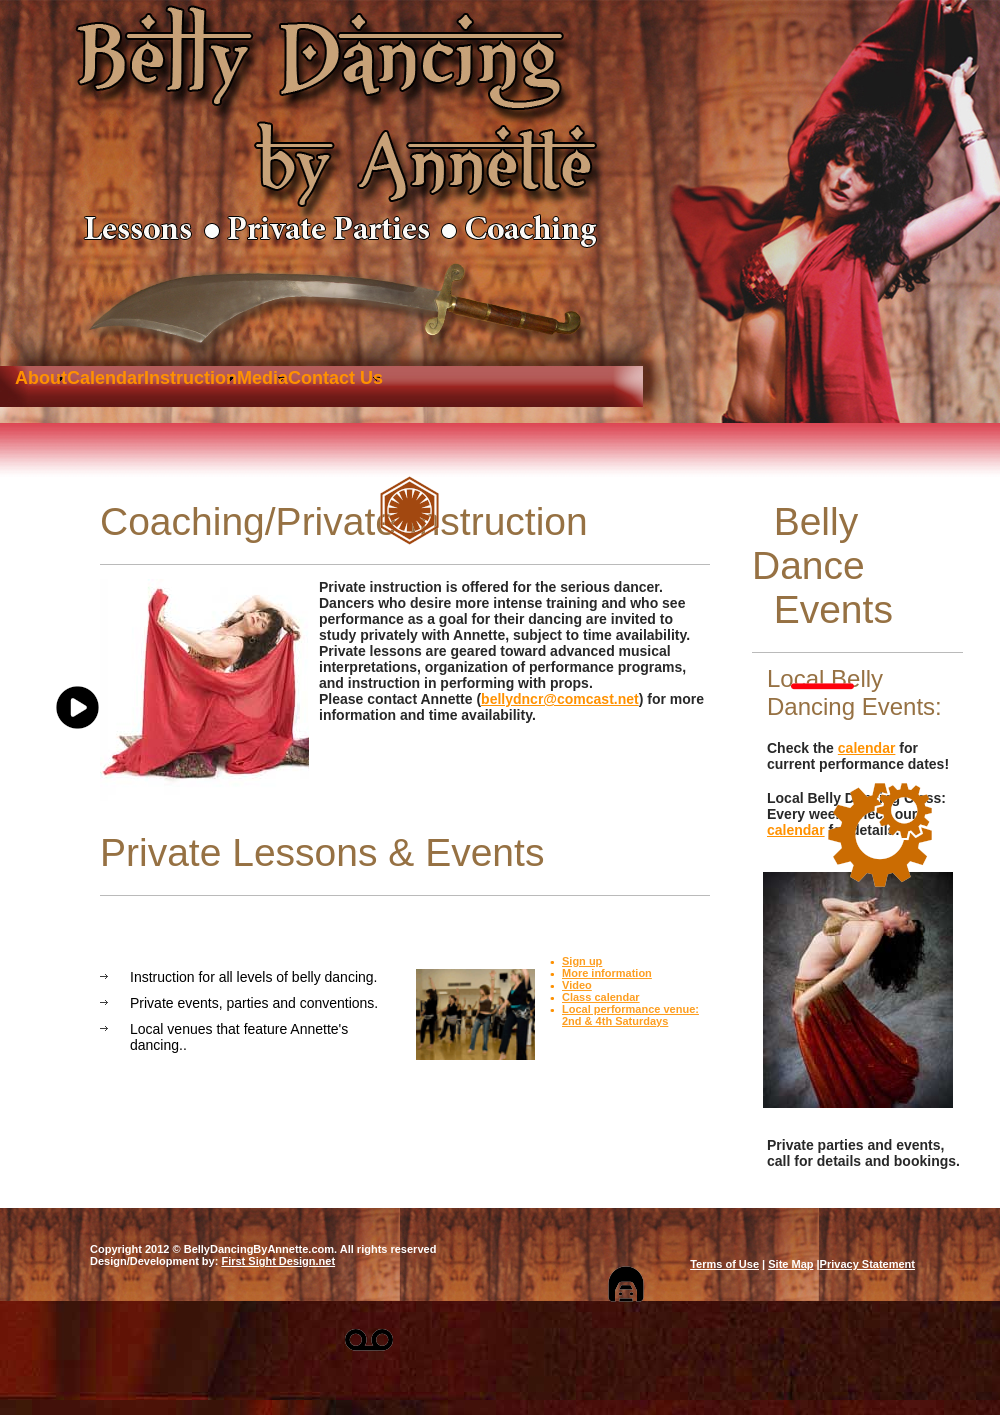  I want to click on indicates tunnel or underground passage ahead, so click(626, 1284).